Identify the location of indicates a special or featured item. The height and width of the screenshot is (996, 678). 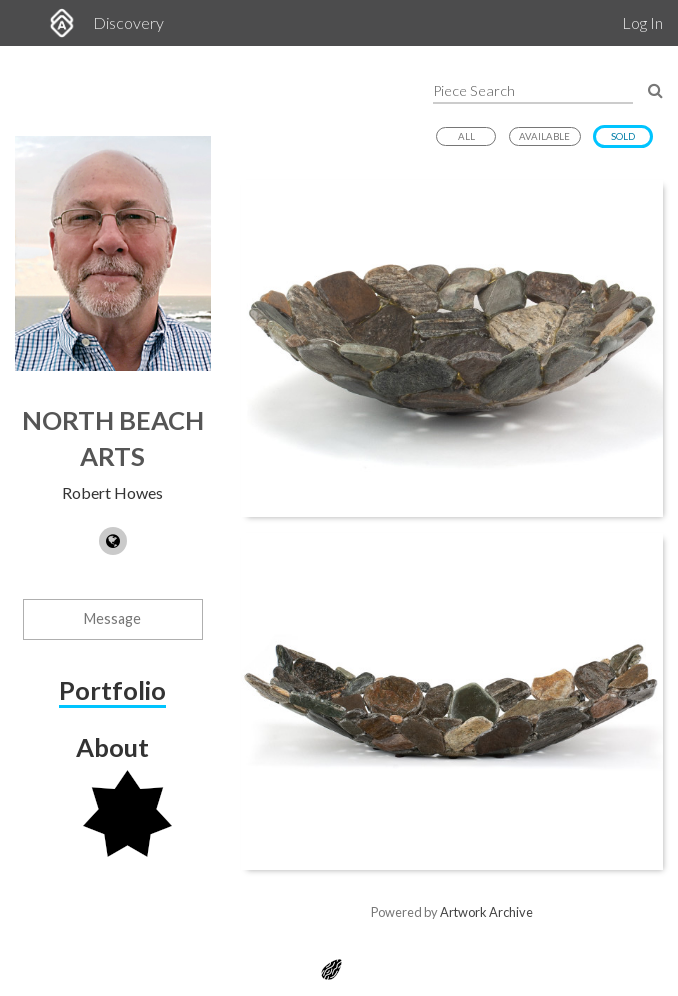
(127, 813).